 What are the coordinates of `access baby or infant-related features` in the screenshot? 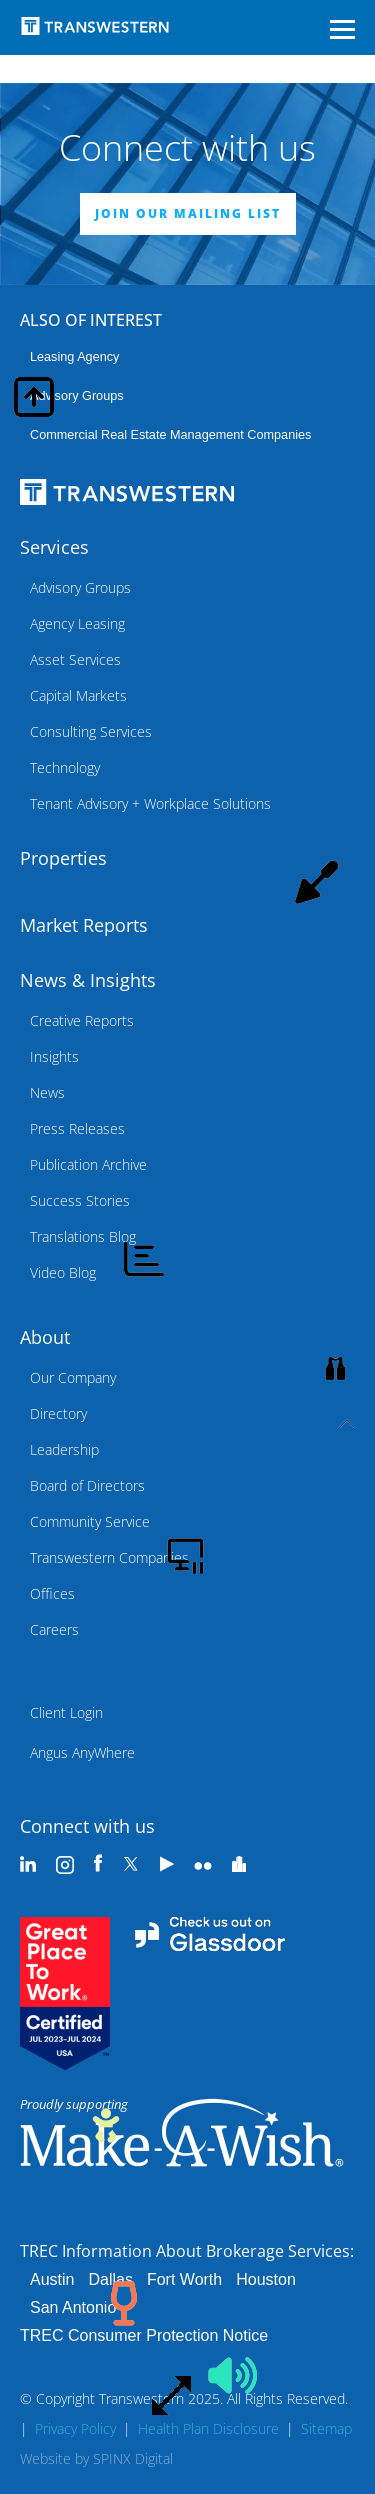 It's located at (106, 2125).